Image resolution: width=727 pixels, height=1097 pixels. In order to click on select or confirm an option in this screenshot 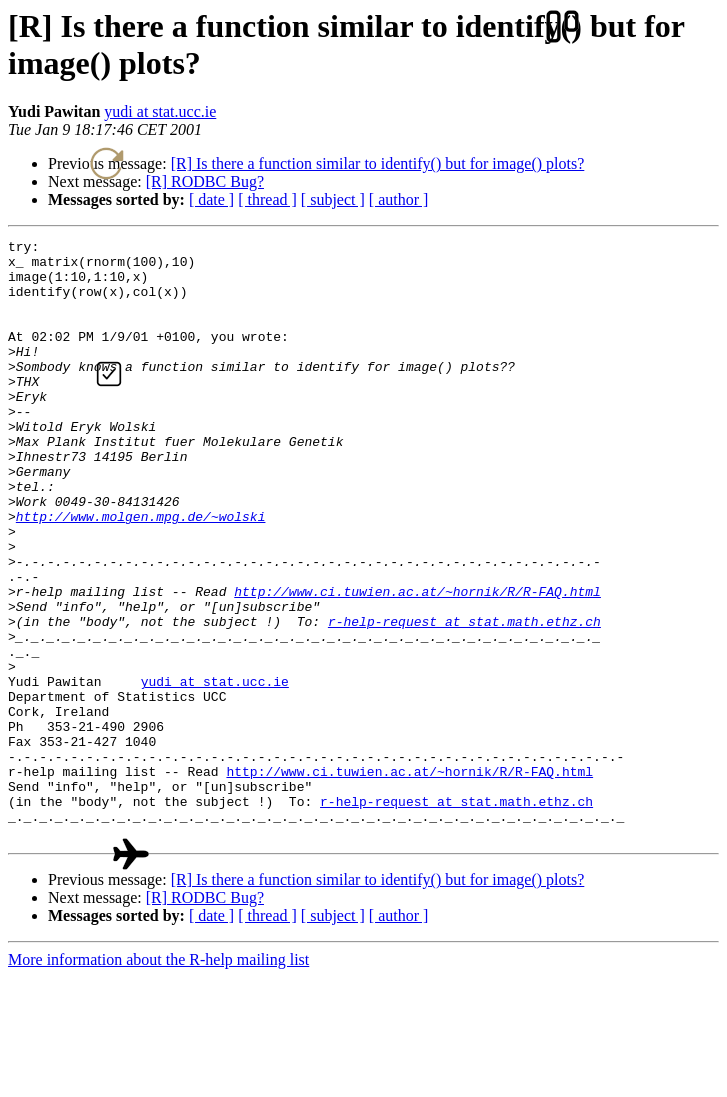, I will do `click(109, 374)`.